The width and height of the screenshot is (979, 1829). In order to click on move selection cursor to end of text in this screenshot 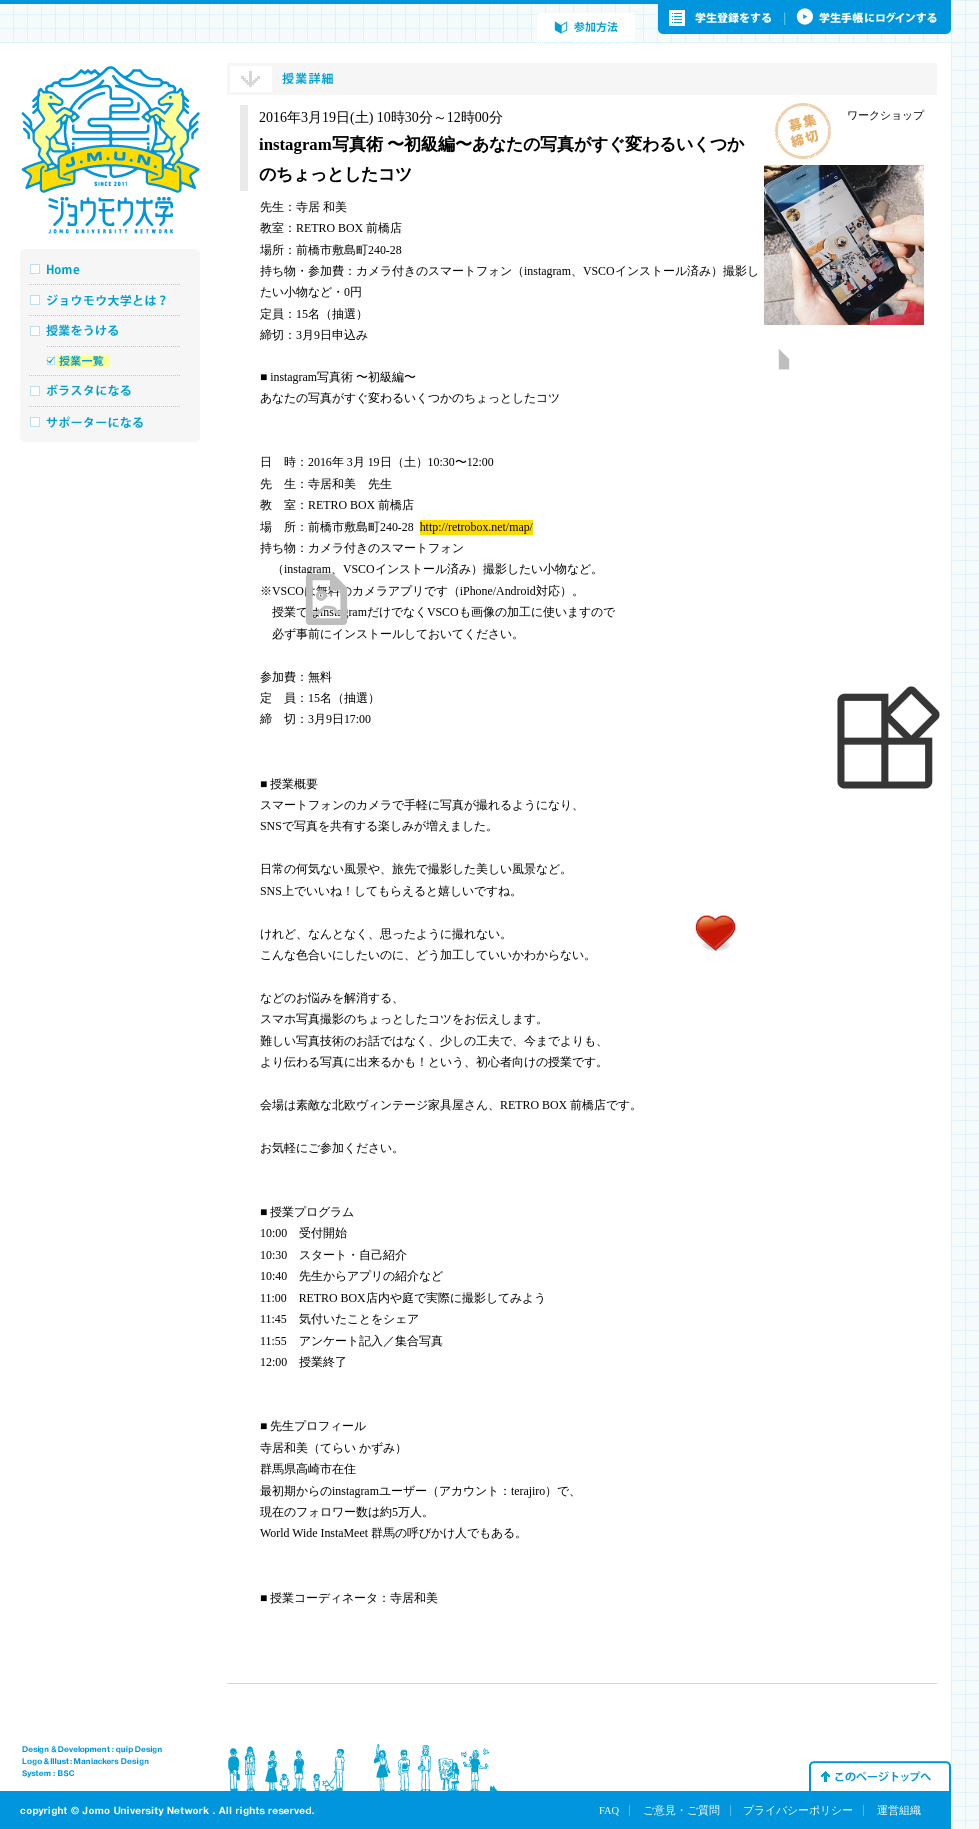, I will do `click(784, 359)`.